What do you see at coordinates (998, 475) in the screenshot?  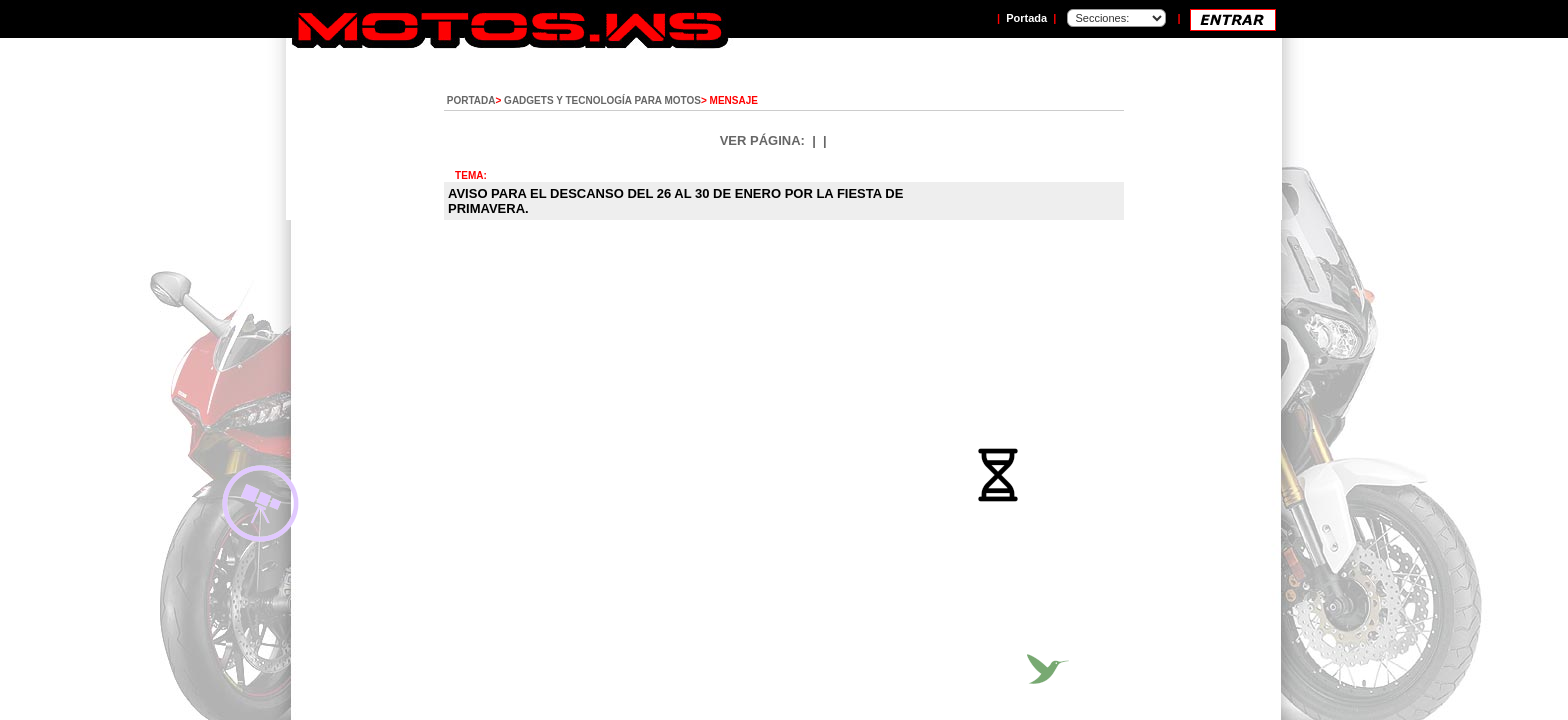 I see `indicates a process is in progress` at bounding box center [998, 475].